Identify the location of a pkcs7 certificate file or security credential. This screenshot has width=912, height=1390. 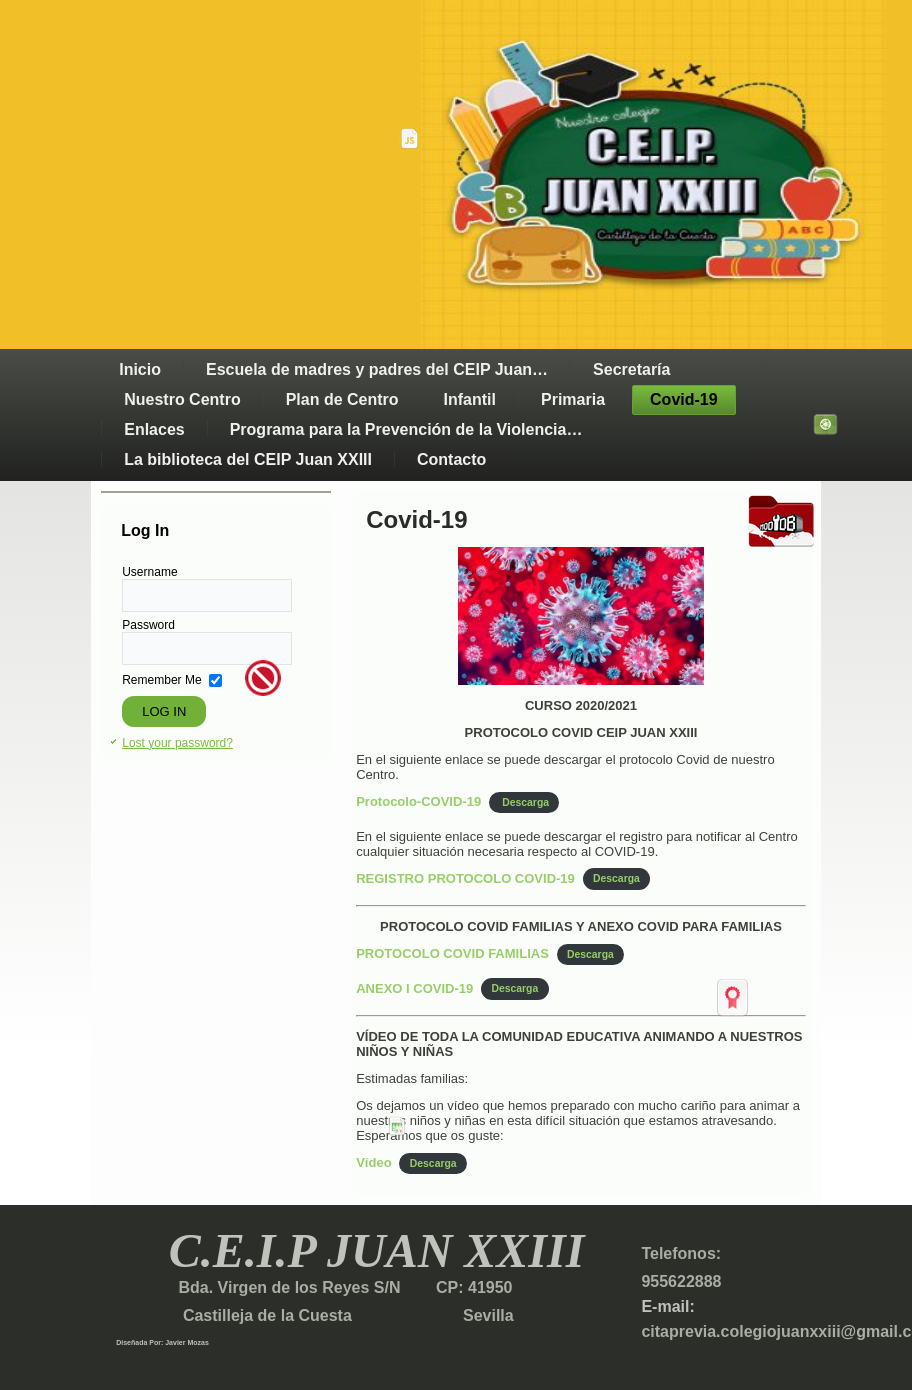
(732, 997).